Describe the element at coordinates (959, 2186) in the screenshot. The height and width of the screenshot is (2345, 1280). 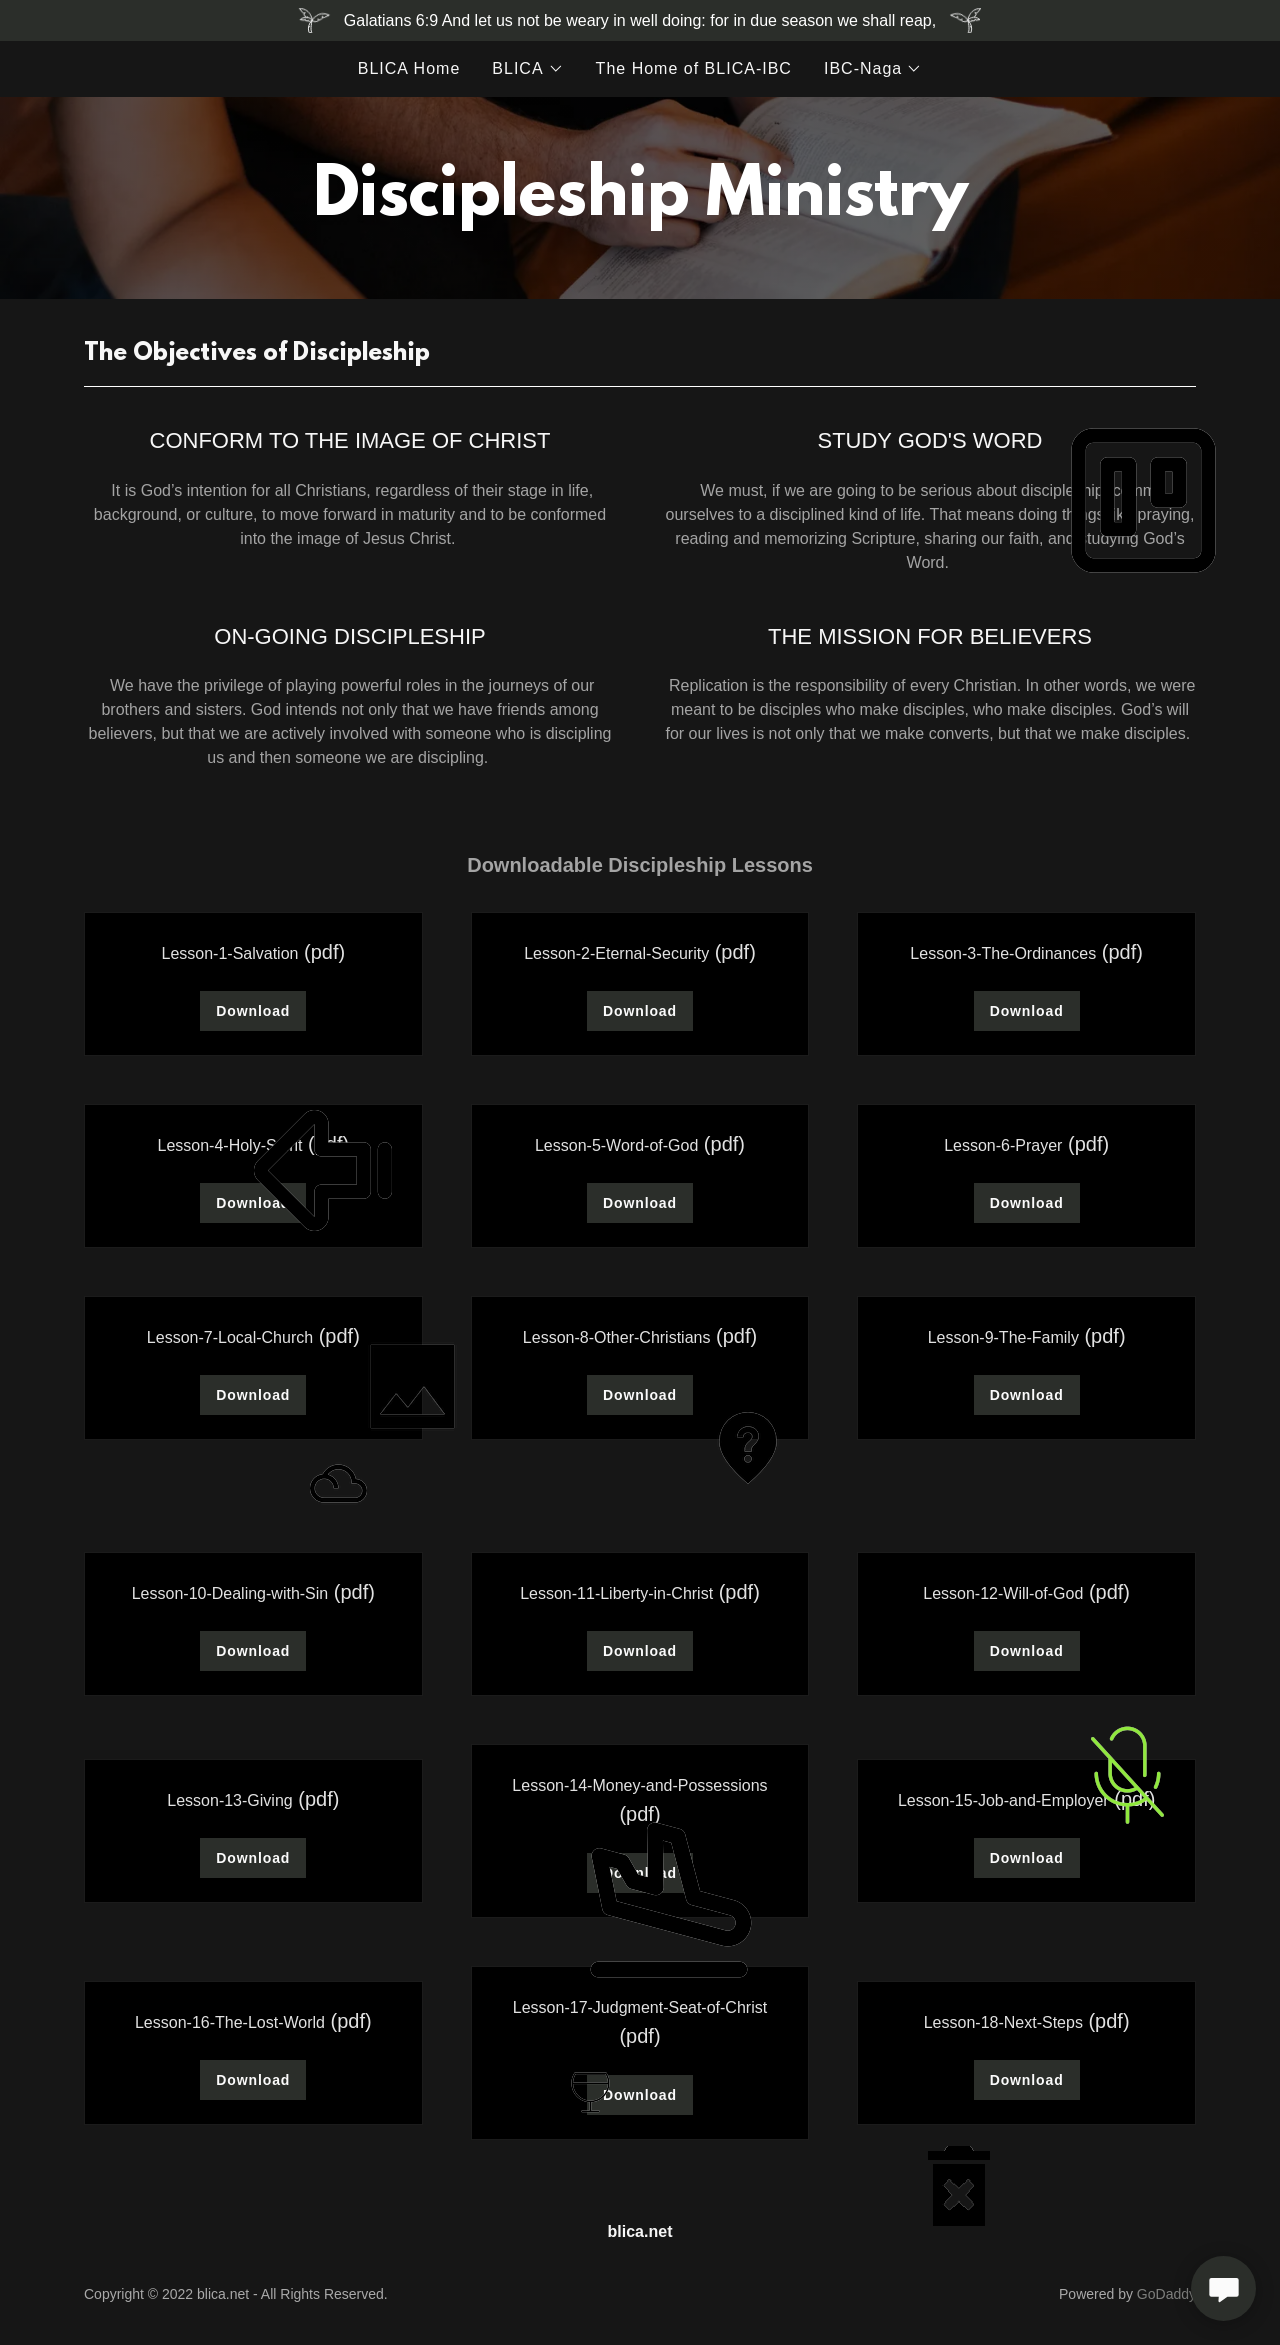
I see `permanently delete item` at that location.